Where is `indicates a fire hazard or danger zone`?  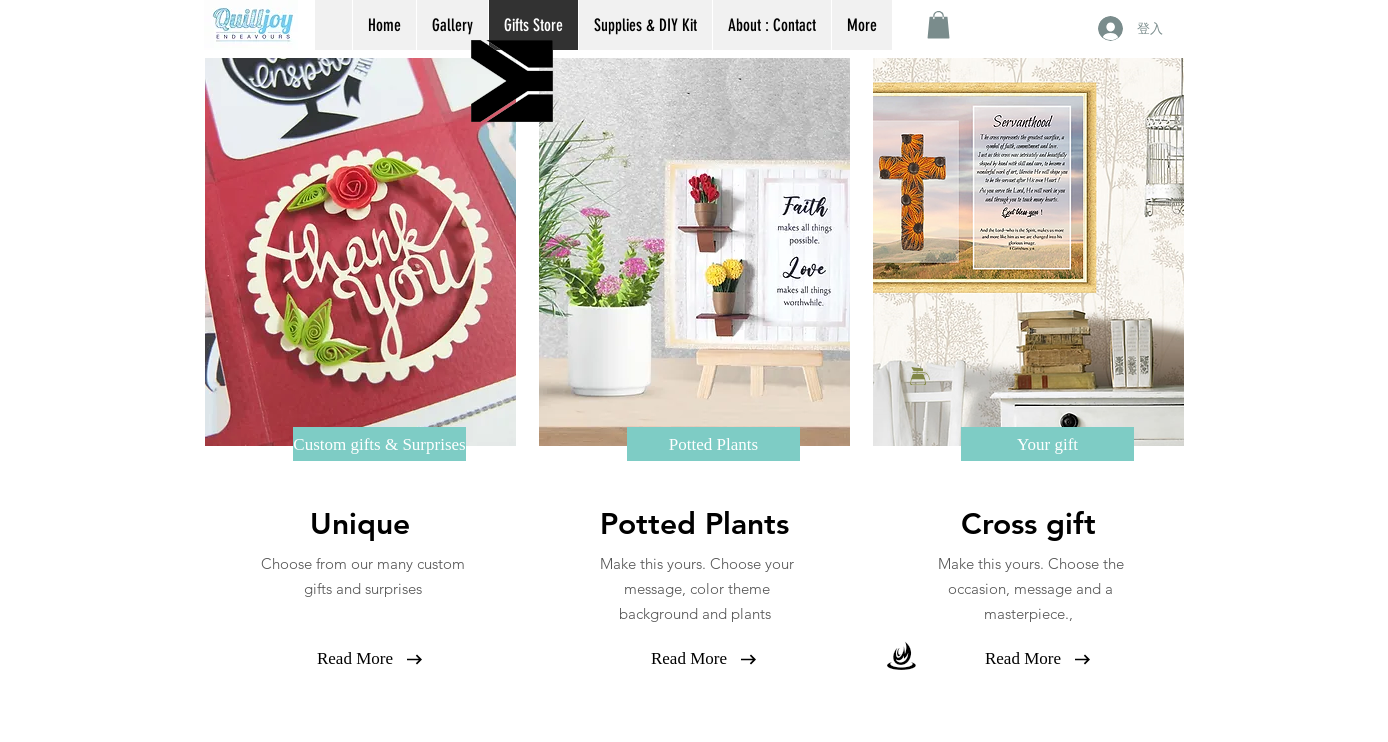
indicates a fire hazard or danger zone is located at coordinates (901, 655).